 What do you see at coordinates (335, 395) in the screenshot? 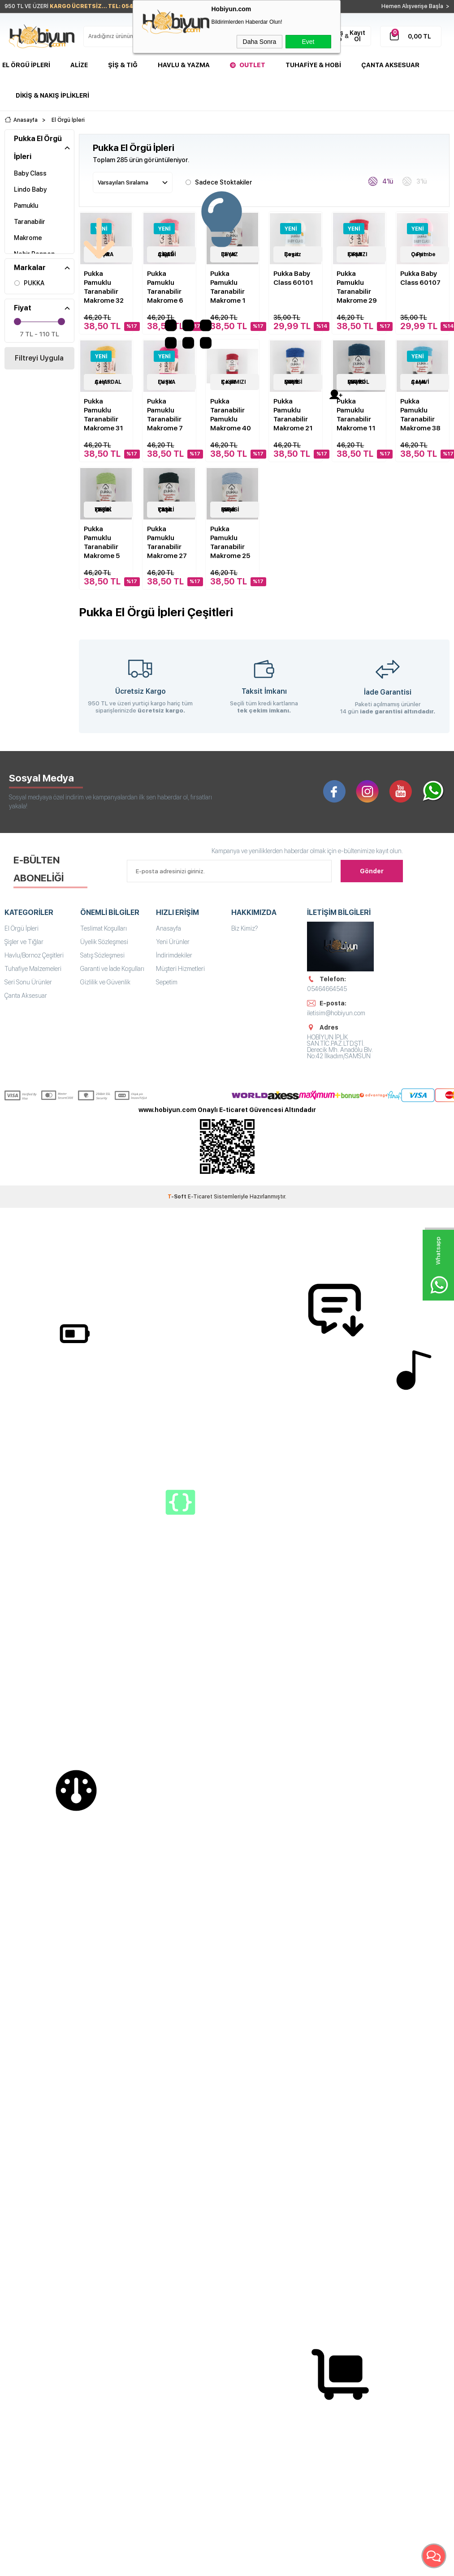
I see `add a new contact or friend` at bounding box center [335, 395].